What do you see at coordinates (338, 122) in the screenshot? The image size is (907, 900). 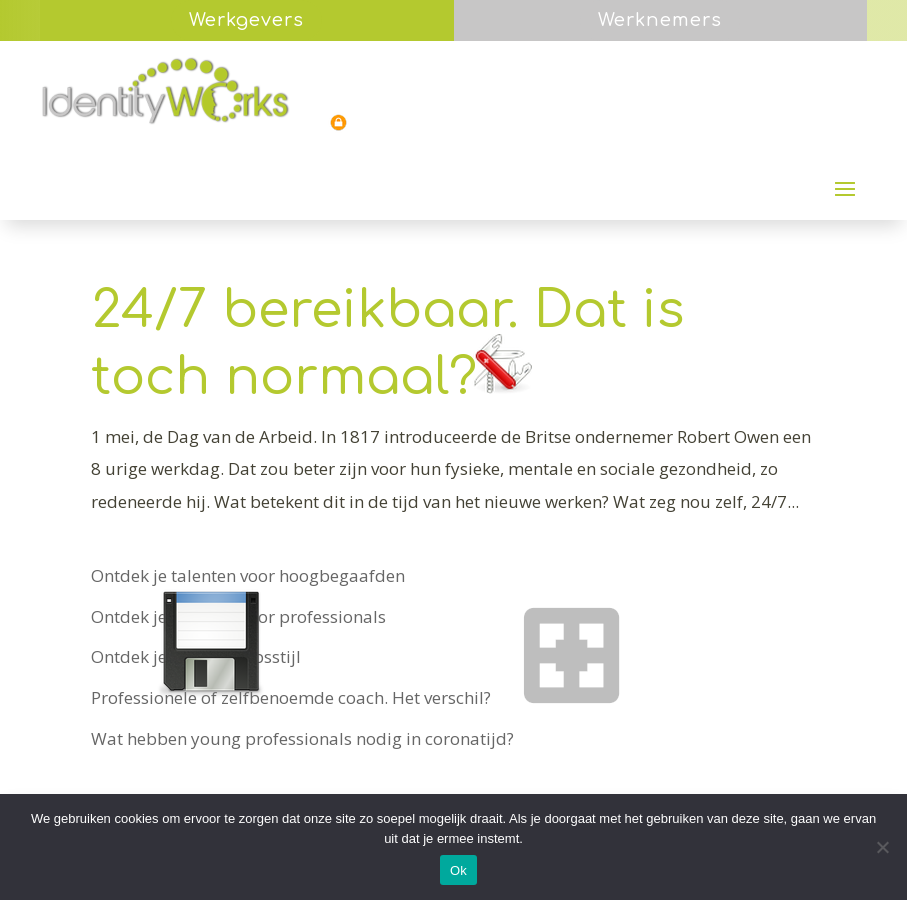 I see `indicates a file or folder is read-only` at bounding box center [338, 122].